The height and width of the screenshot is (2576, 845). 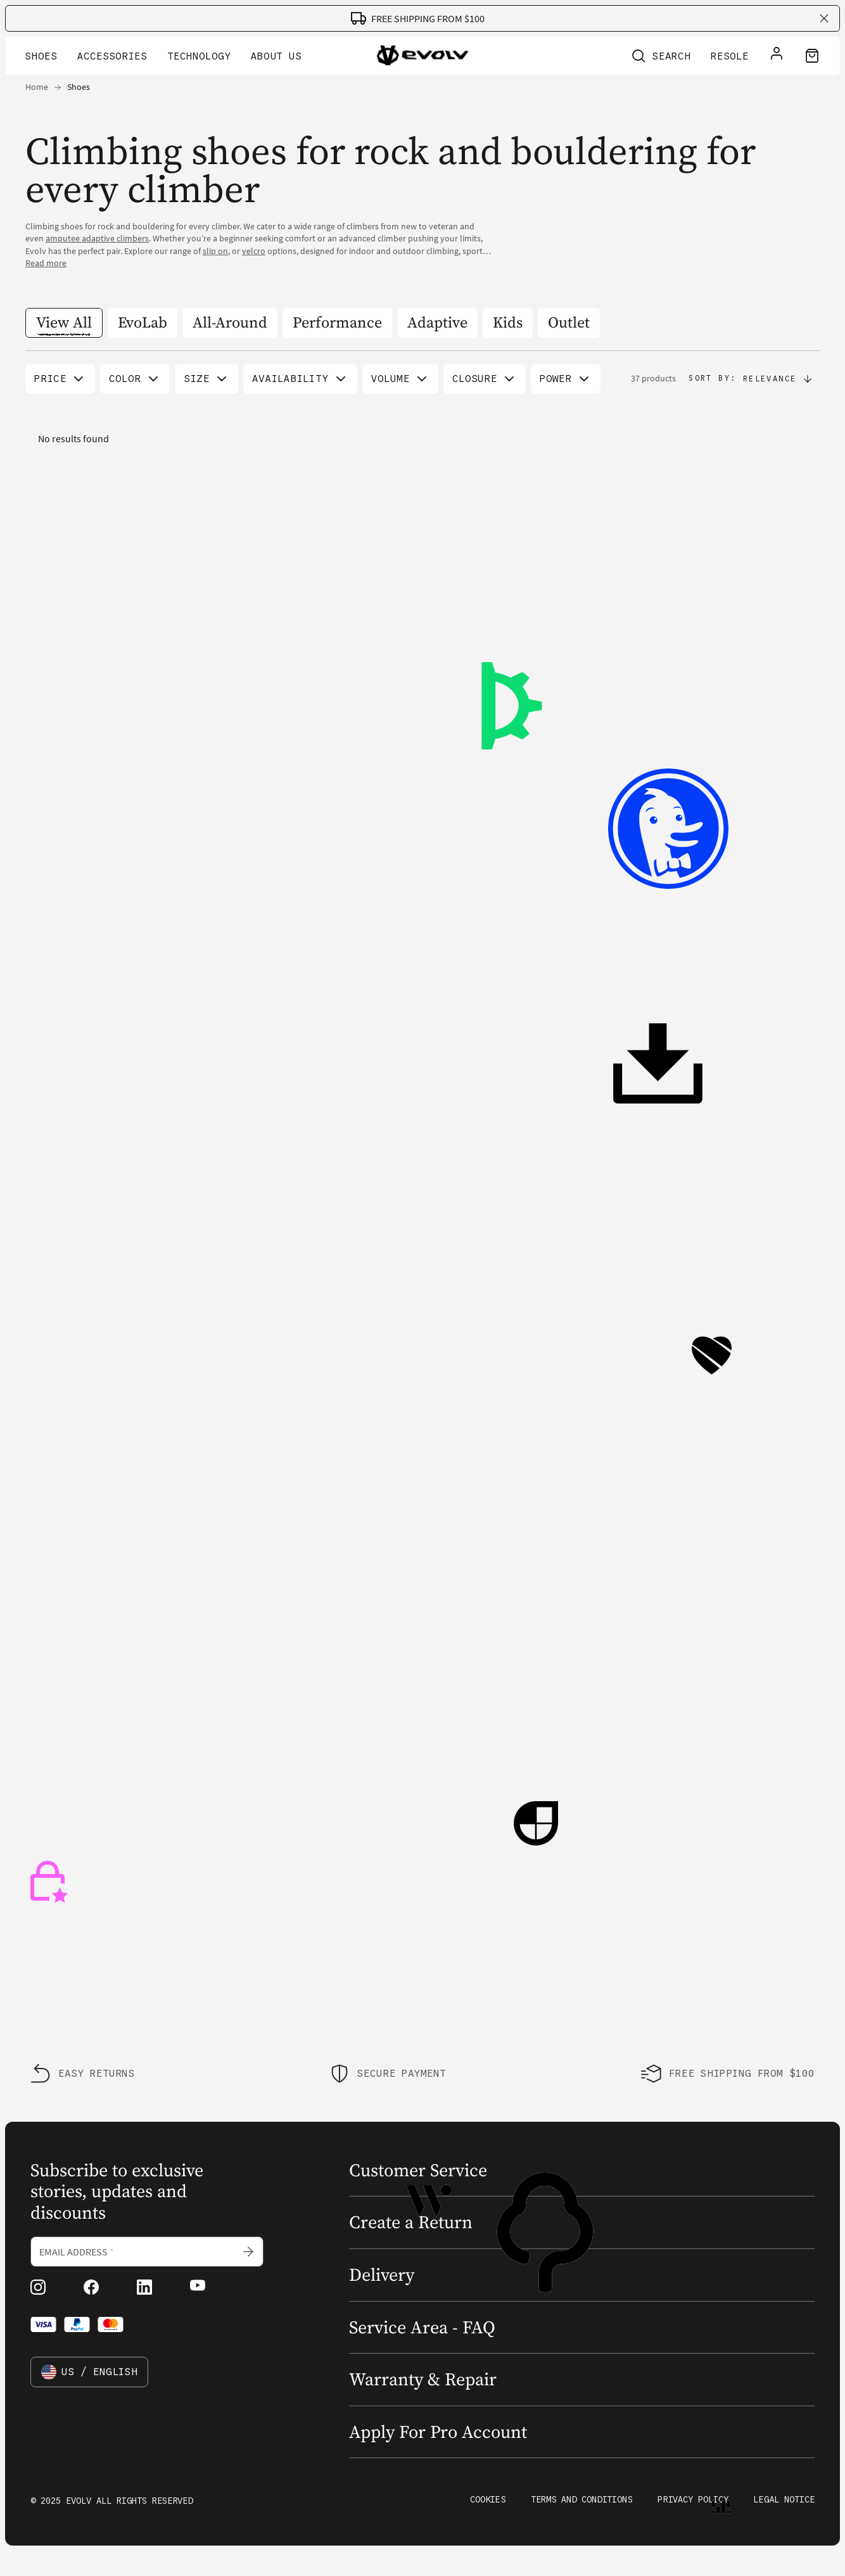 I want to click on dlib machine learning library logo, so click(x=512, y=706).